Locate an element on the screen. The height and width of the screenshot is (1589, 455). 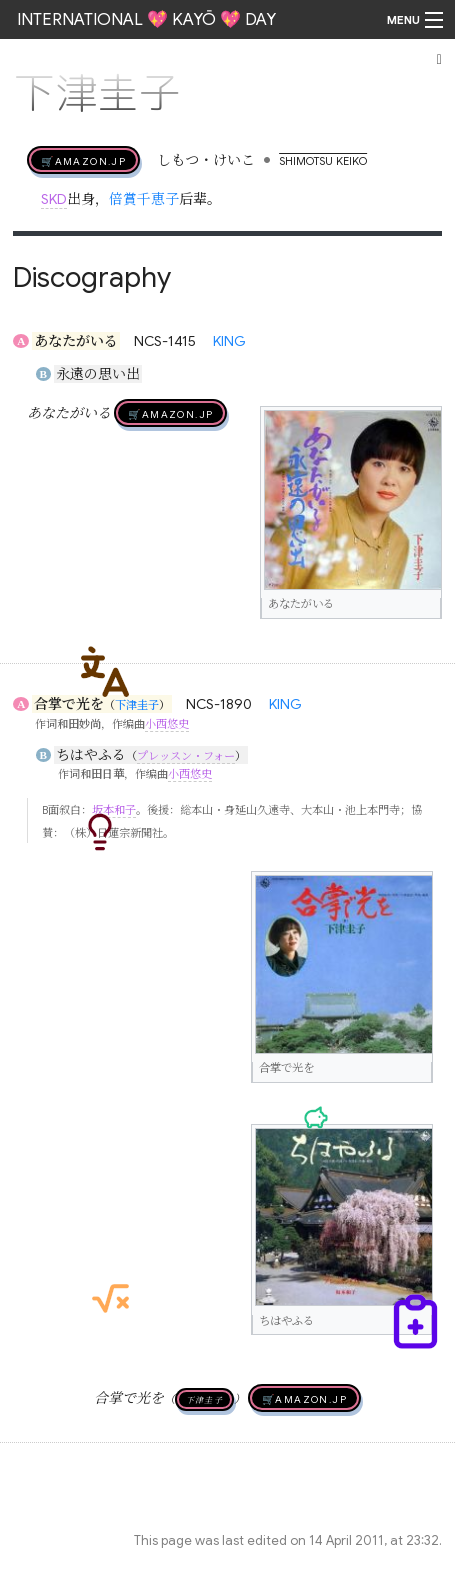
view tips or helpful suggestions is located at coordinates (100, 832).